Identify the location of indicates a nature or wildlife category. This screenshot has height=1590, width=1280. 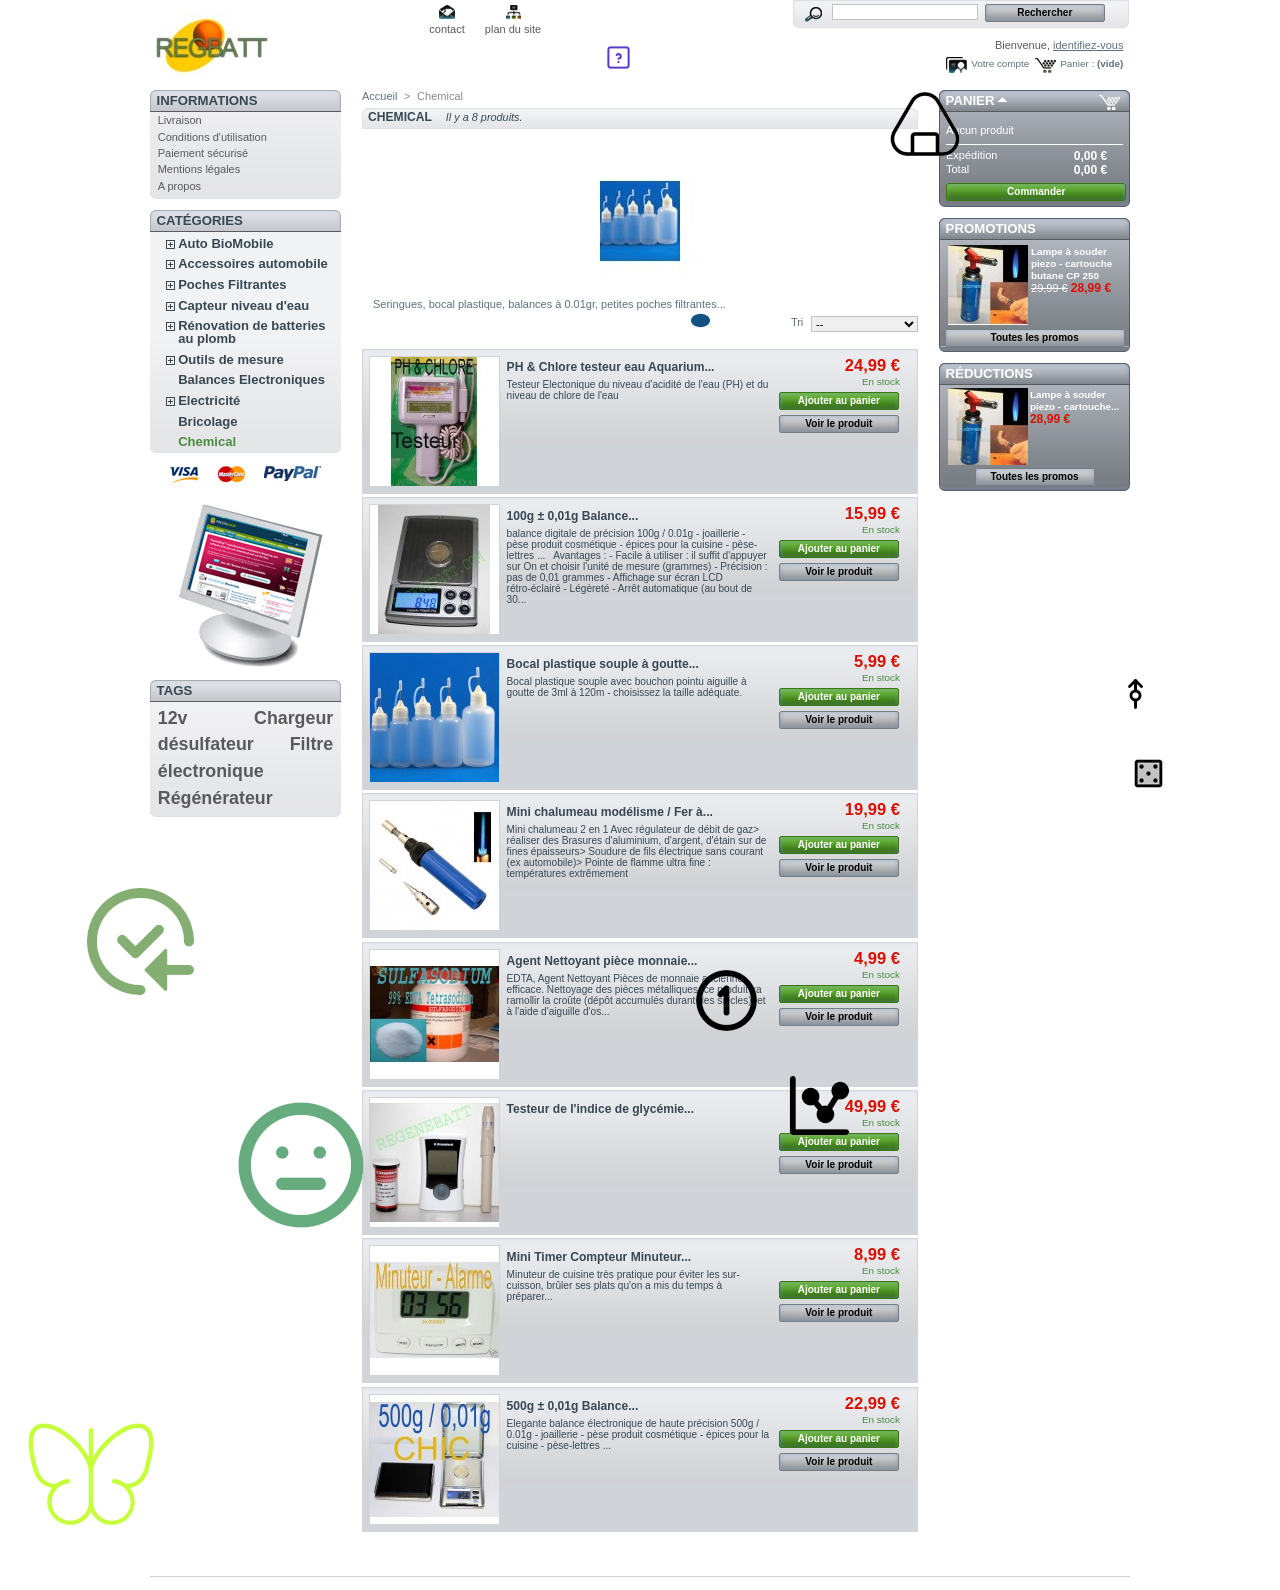
(91, 1472).